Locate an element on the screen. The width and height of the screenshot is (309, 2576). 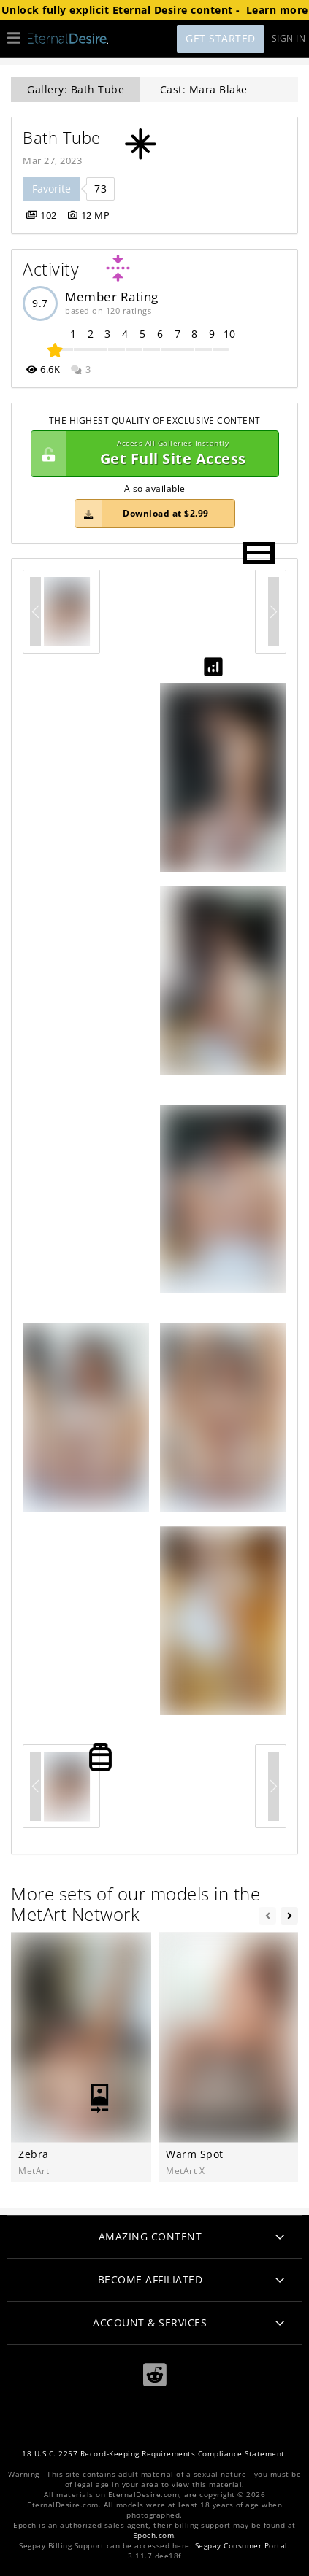
switch to stream or list view is located at coordinates (258, 553).